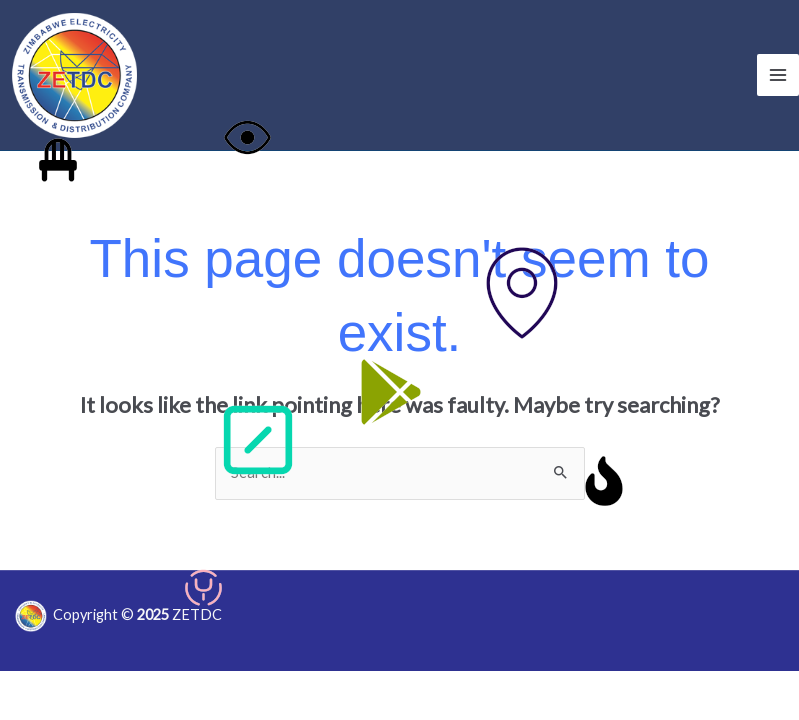 Image resolution: width=799 pixels, height=720 pixels. I want to click on open the google play store, so click(391, 392).